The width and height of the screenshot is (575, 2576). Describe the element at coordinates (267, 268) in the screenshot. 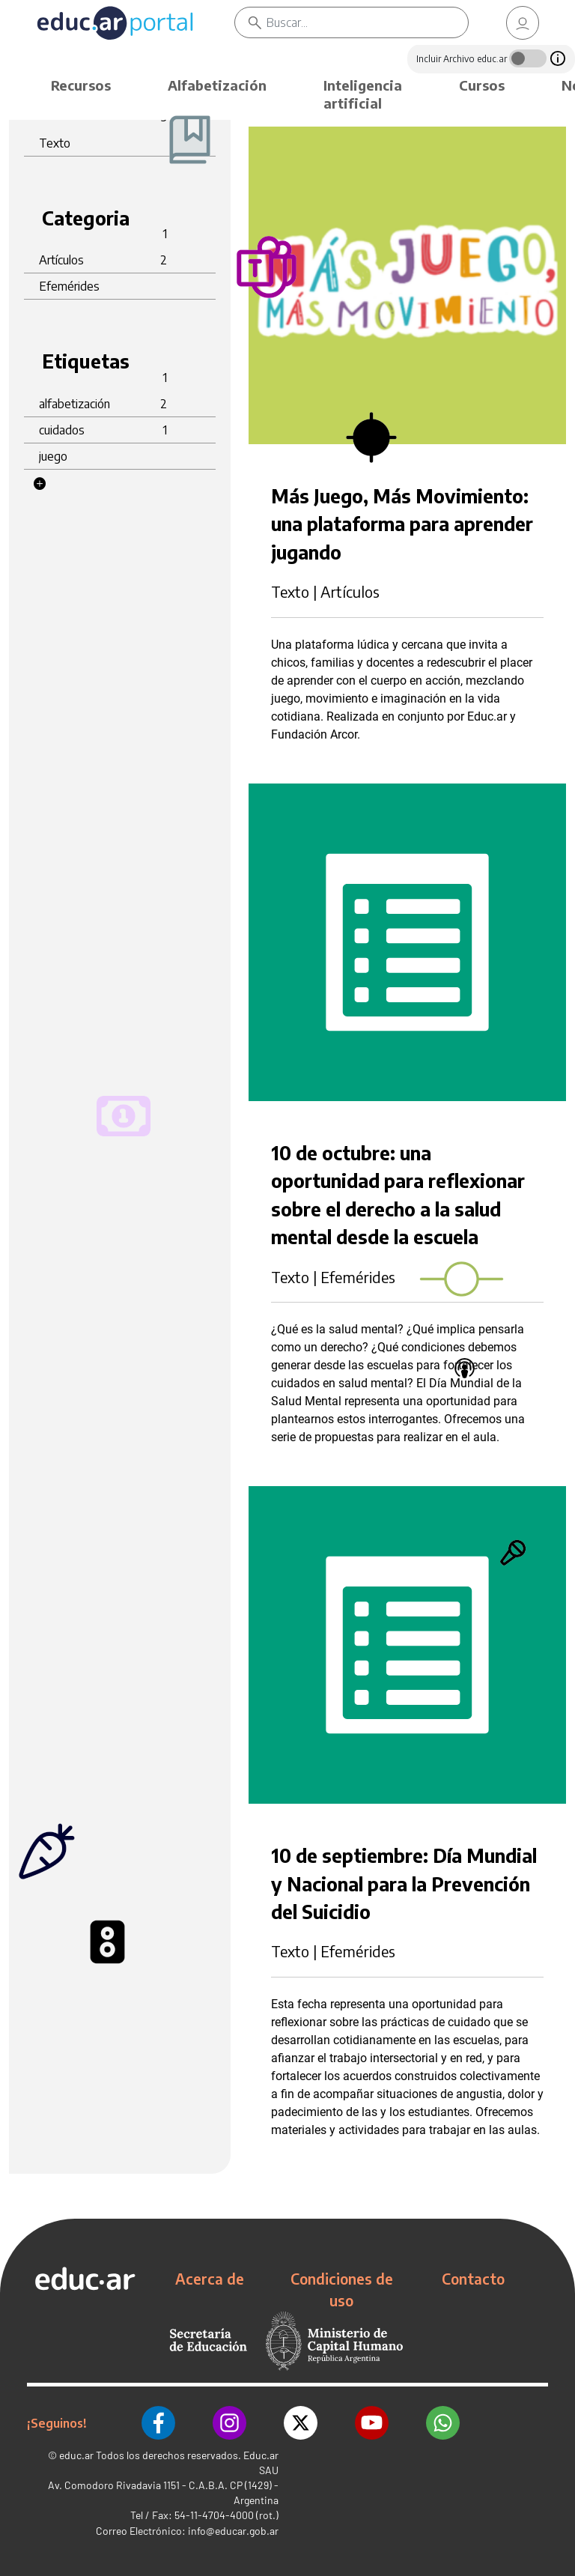

I see `open microsoft teams` at that location.